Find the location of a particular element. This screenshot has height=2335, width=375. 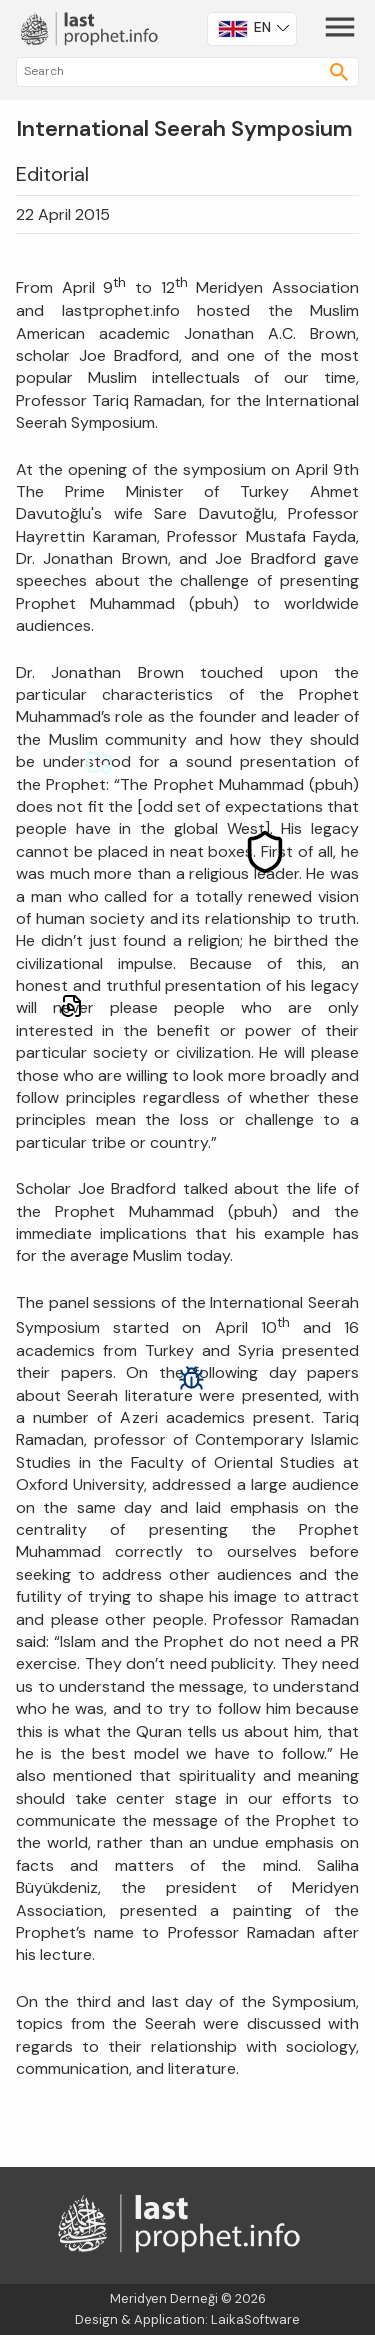

access security settings is located at coordinates (265, 852).